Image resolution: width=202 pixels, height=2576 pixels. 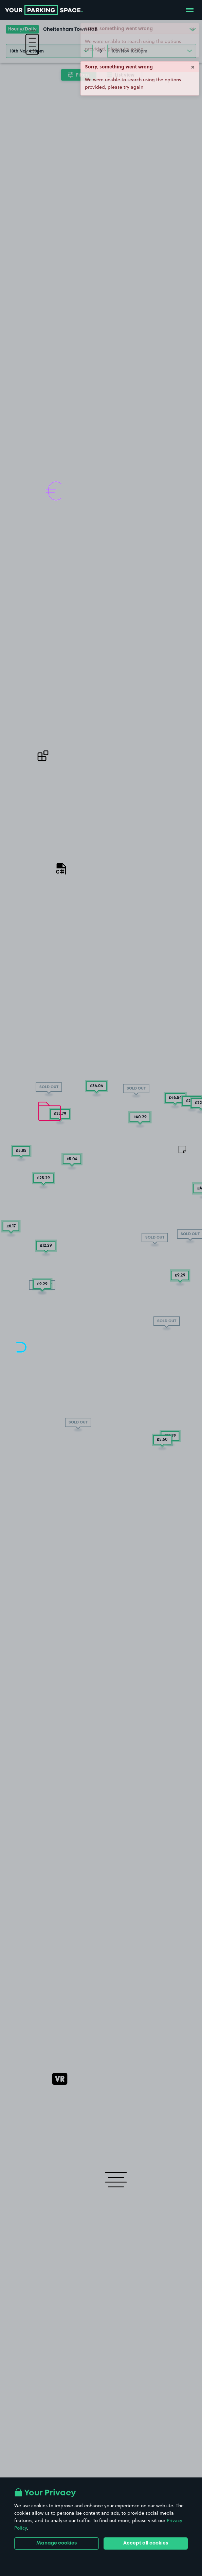 What do you see at coordinates (50, 1111) in the screenshot?
I see `access your files and documents` at bounding box center [50, 1111].